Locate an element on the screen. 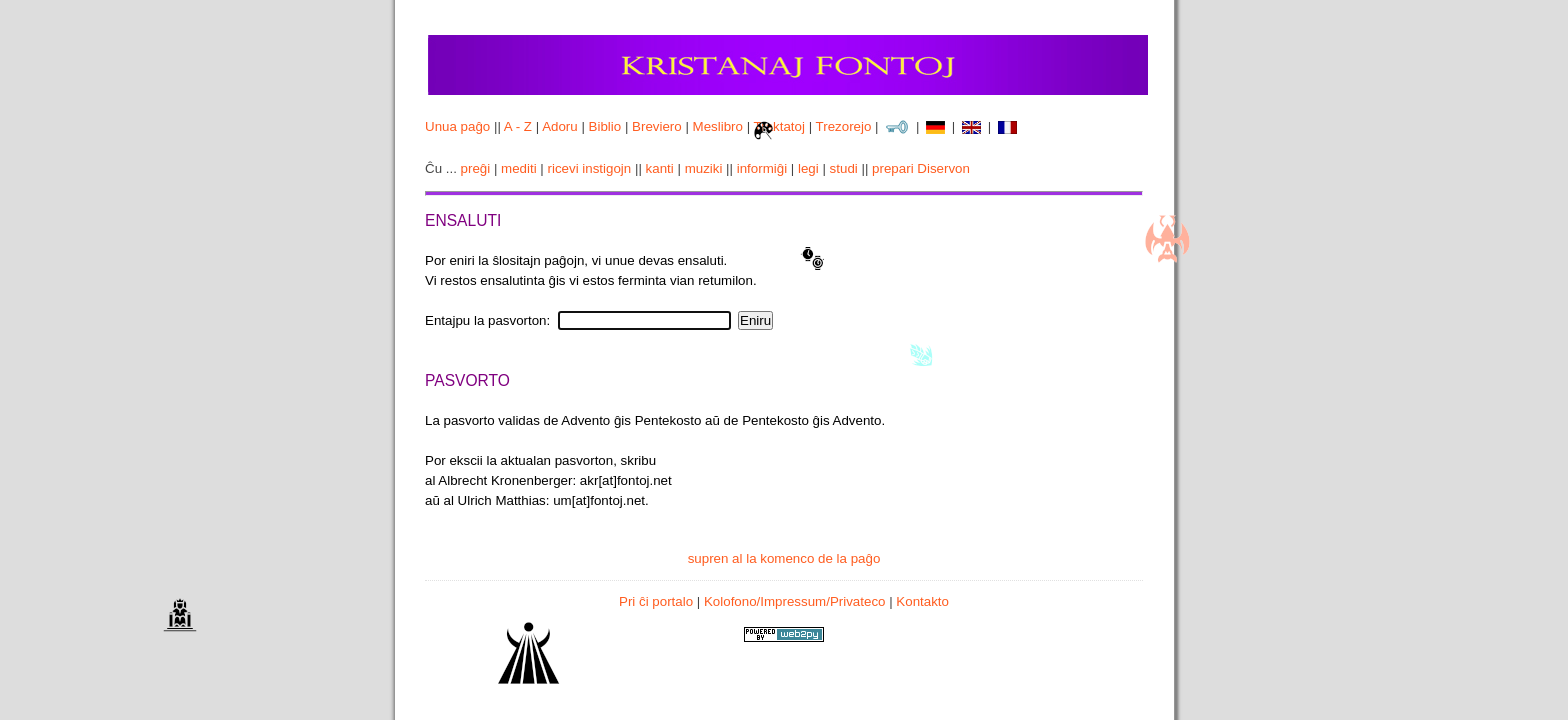 The width and height of the screenshot is (1568, 720). activate armor-piercing attack ability is located at coordinates (921, 355).